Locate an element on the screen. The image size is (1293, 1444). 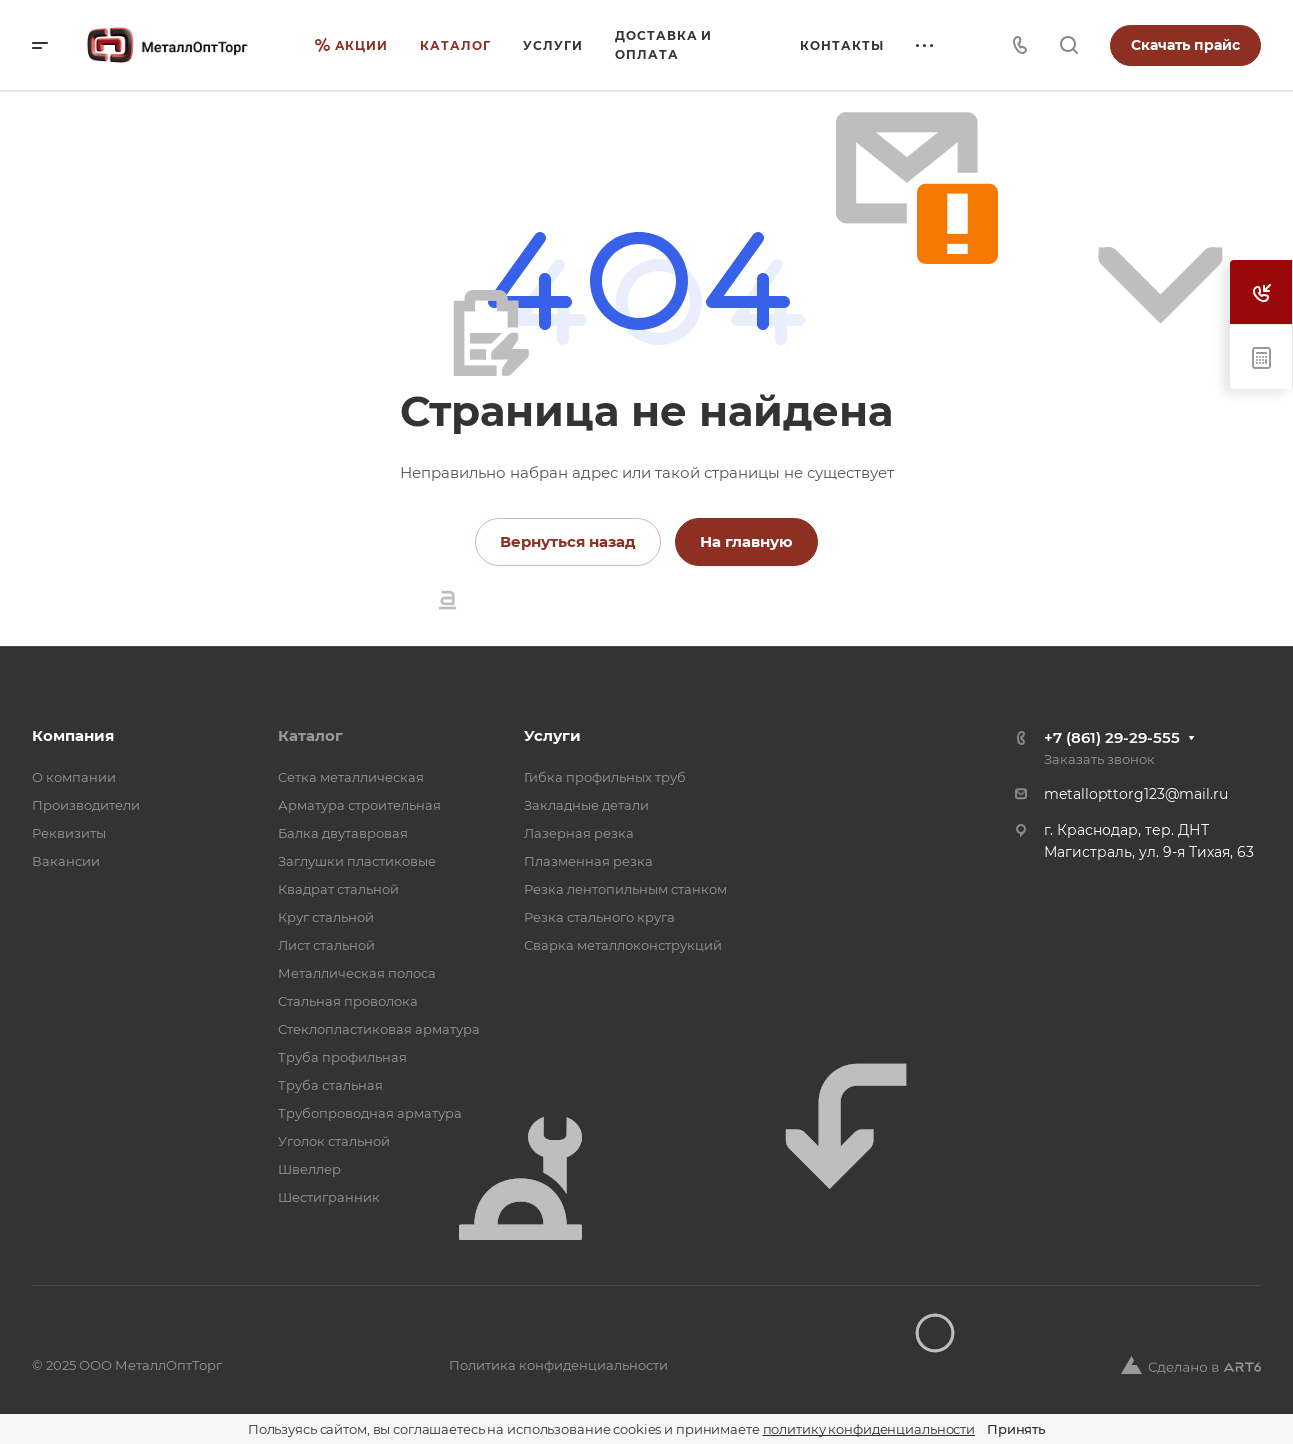
access engineering or technical tools is located at coordinates (520, 1178).